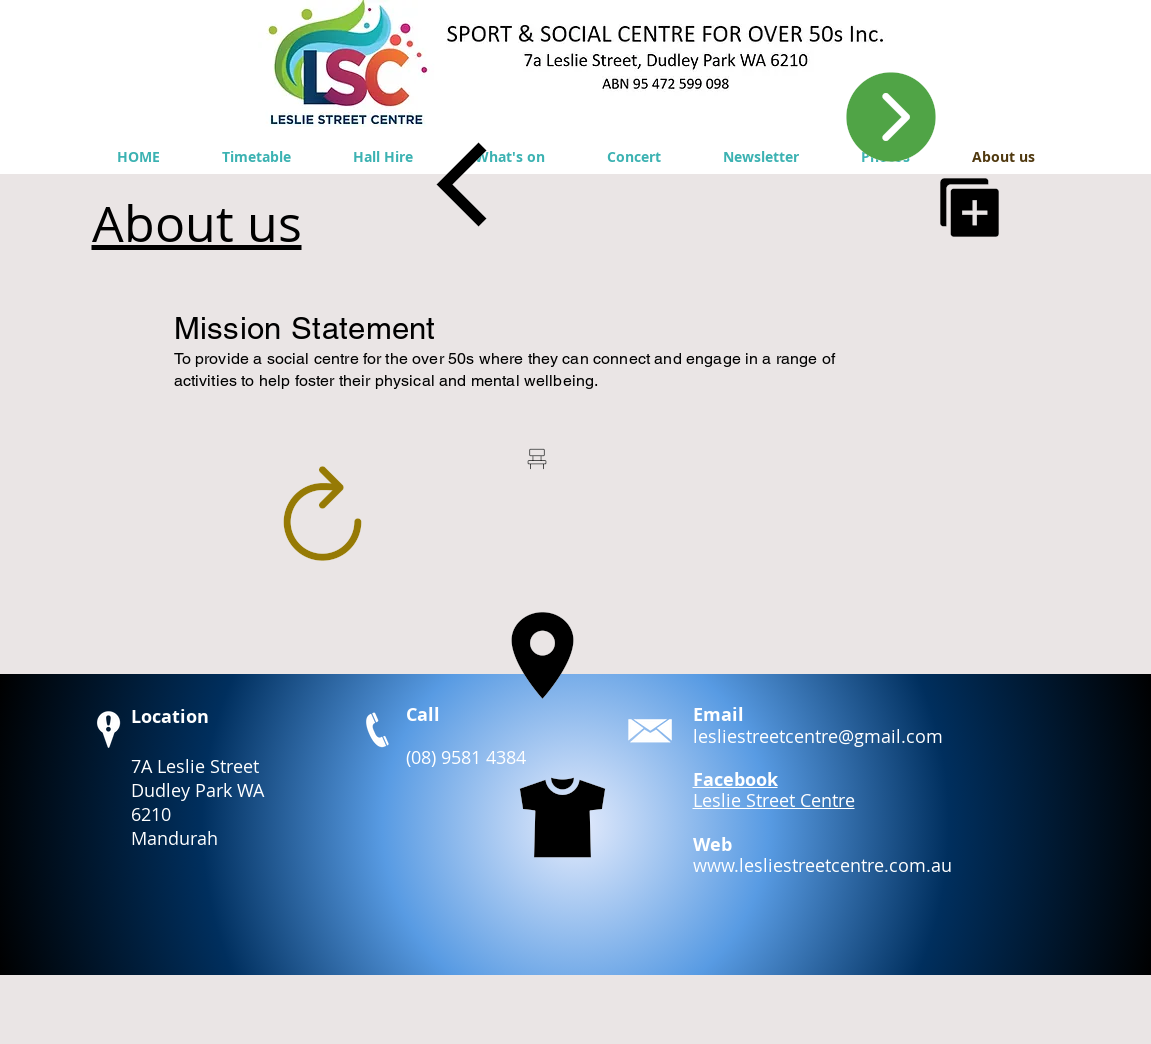  I want to click on refresh the current page or content, so click(322, 513).